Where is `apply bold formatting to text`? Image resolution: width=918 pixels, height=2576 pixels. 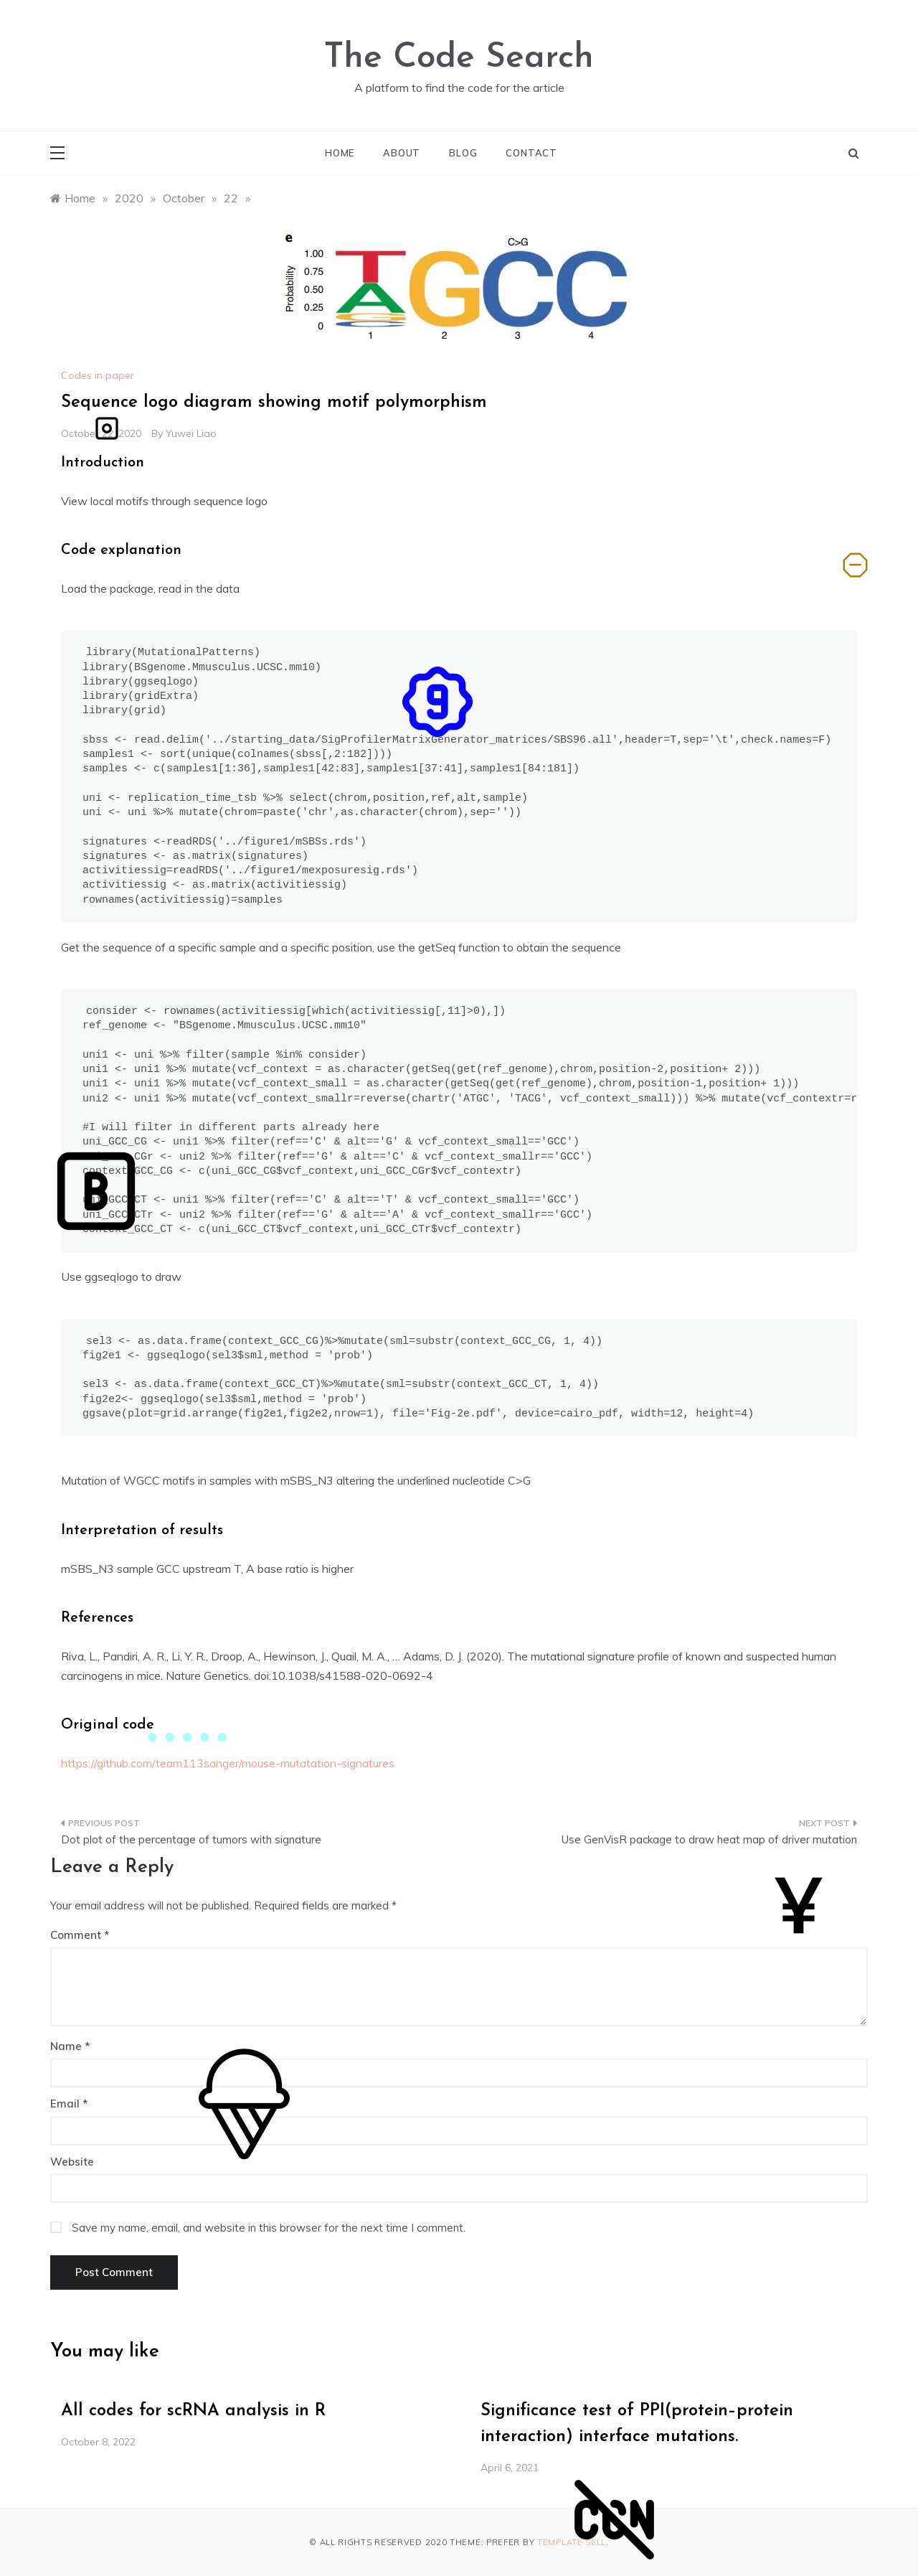 apply bold formatting to text is located at coordinates (96, 1191).